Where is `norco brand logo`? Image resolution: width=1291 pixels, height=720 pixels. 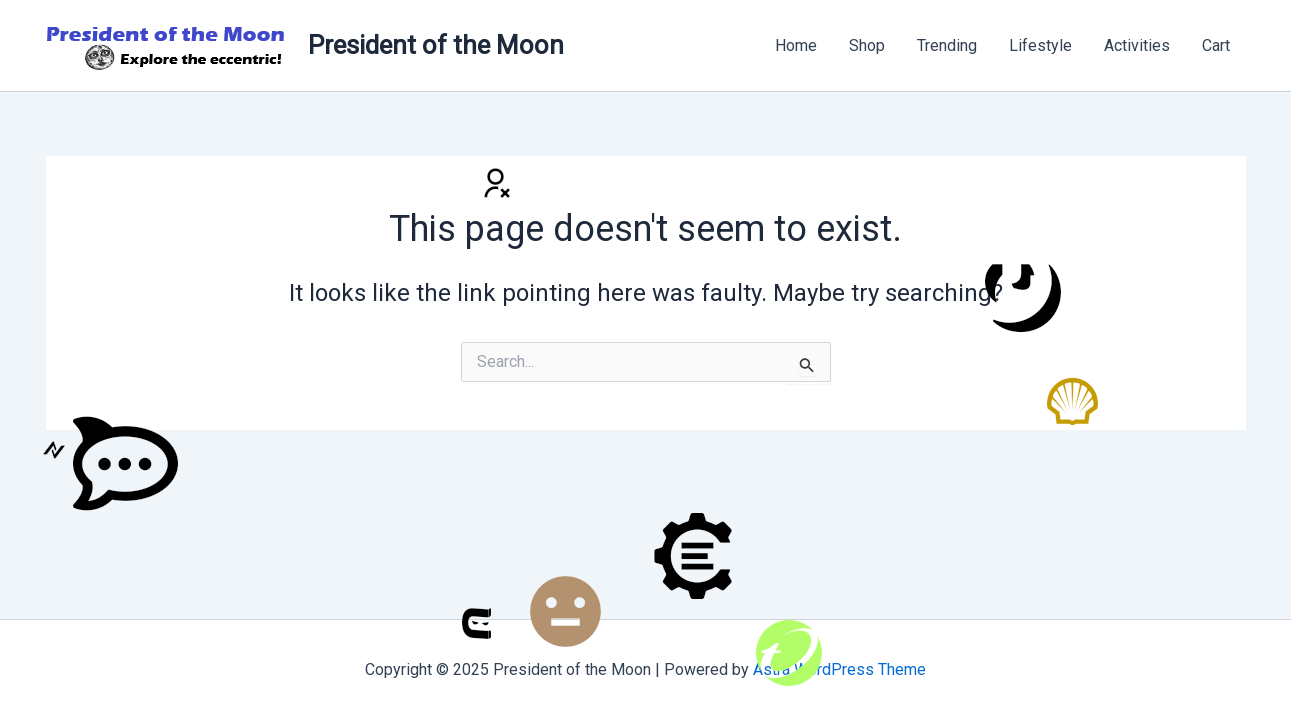 norco brand logo is located at coordinates (54, 450).